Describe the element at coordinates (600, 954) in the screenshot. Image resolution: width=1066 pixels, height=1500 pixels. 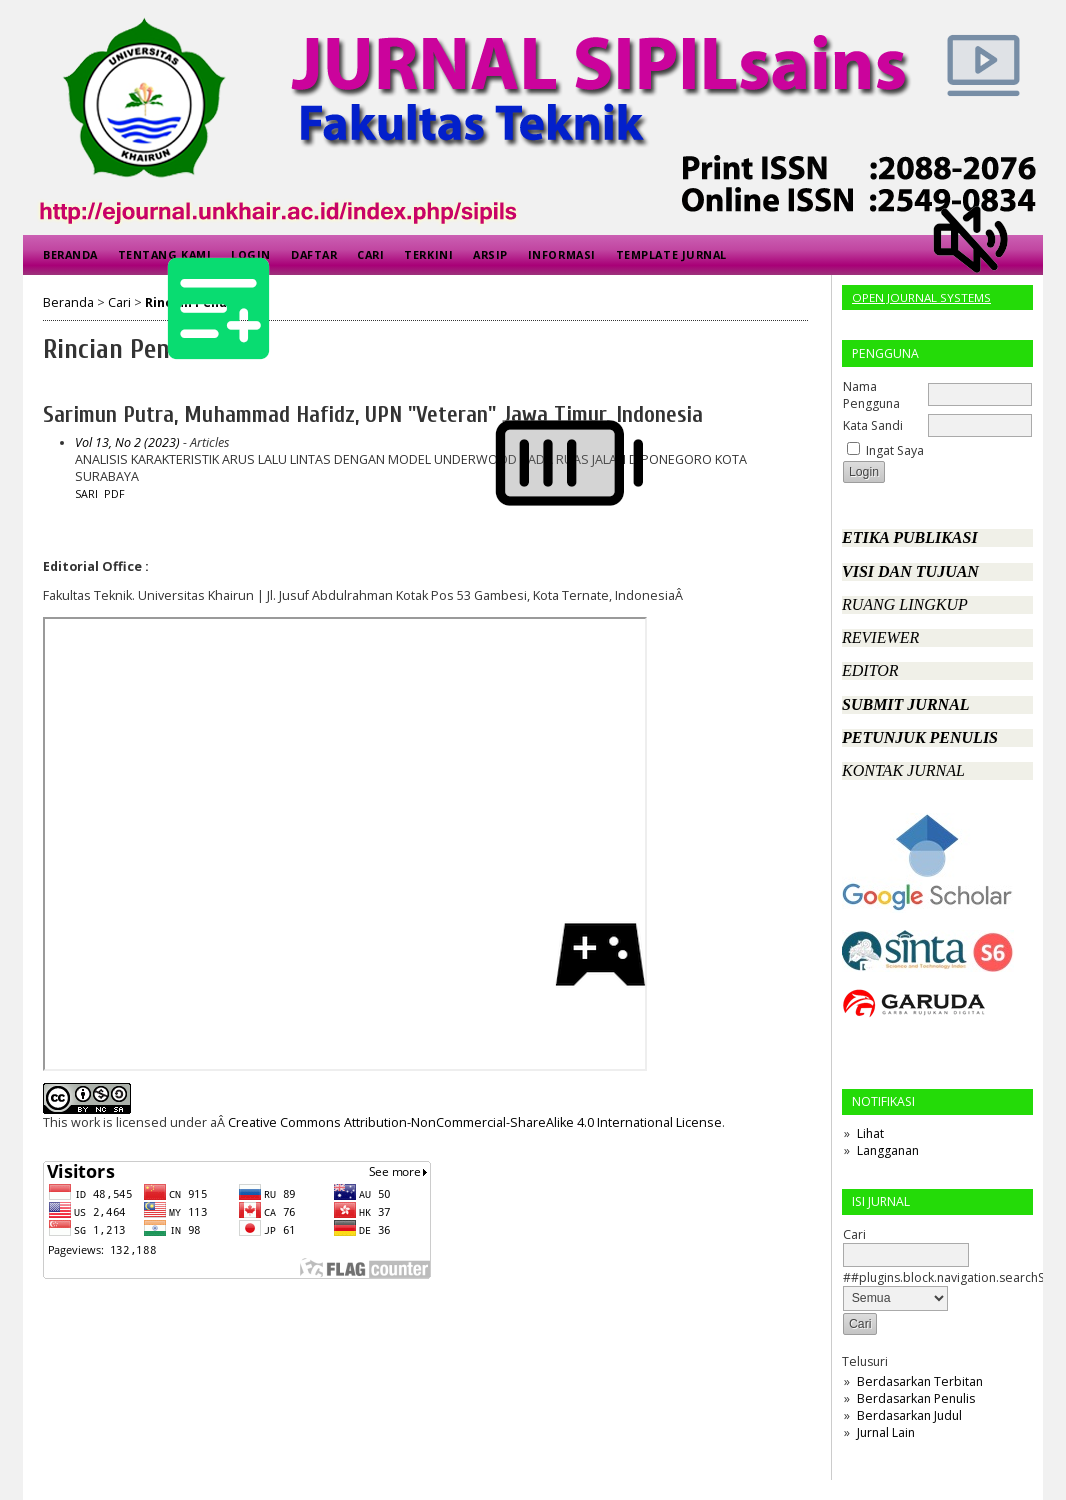
I see `access gaming or esports features` at that location.